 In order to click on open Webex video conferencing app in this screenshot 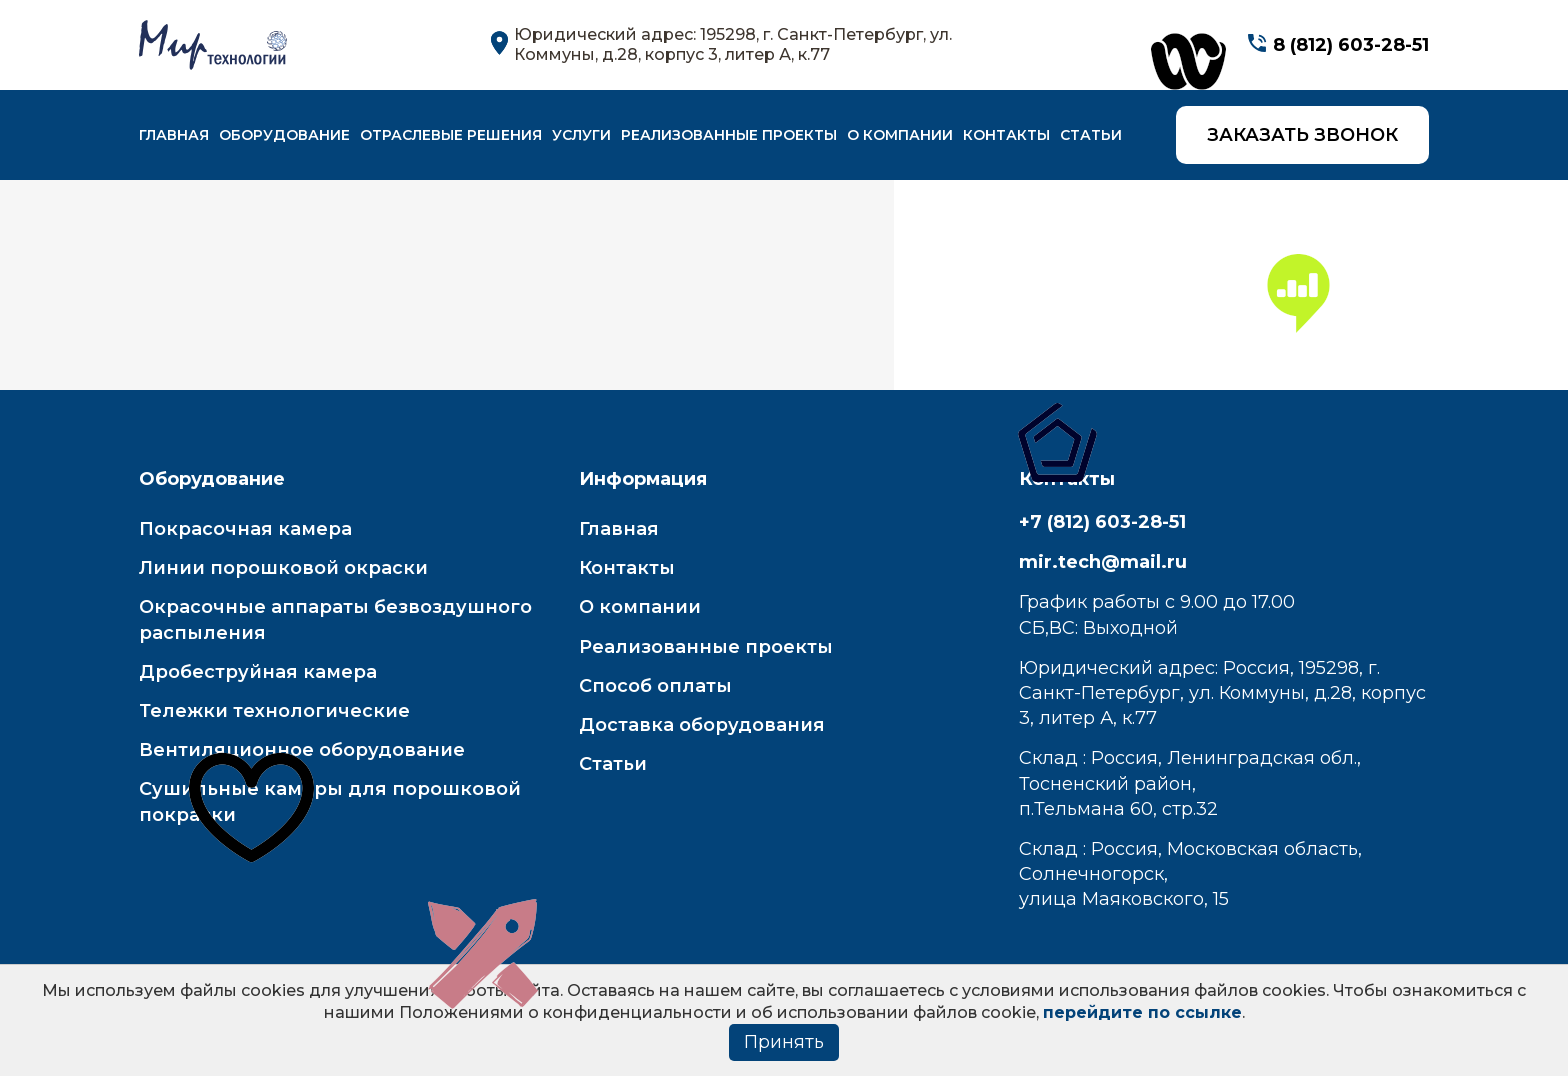, I will do `click(1188, 61)`.